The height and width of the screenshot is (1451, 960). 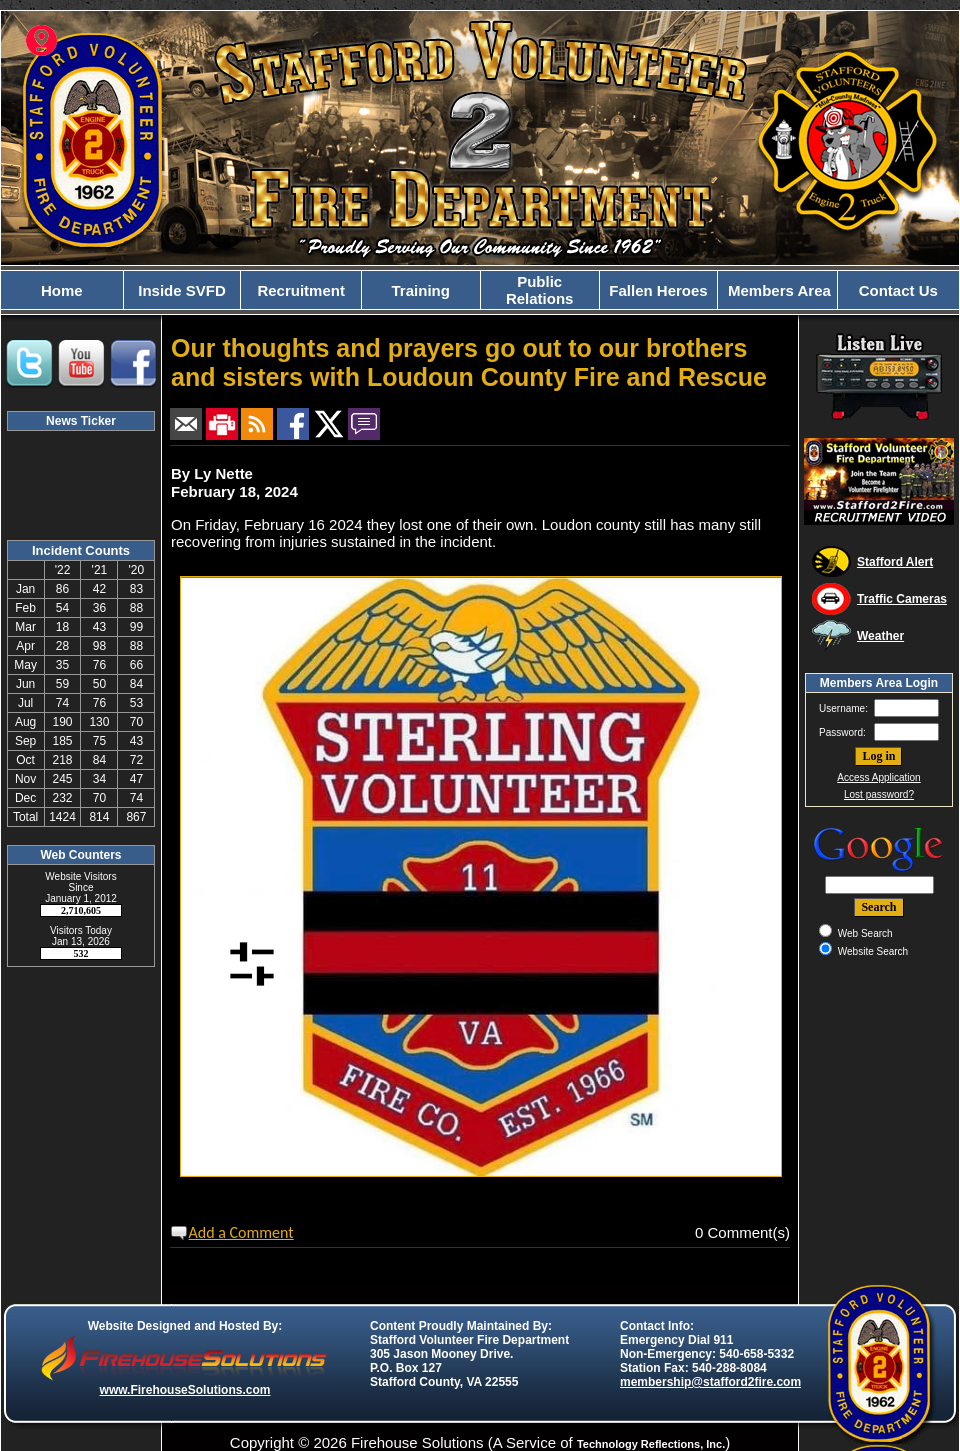 I want to click on maplibre mapping library logo, so click(x=41, y=40).